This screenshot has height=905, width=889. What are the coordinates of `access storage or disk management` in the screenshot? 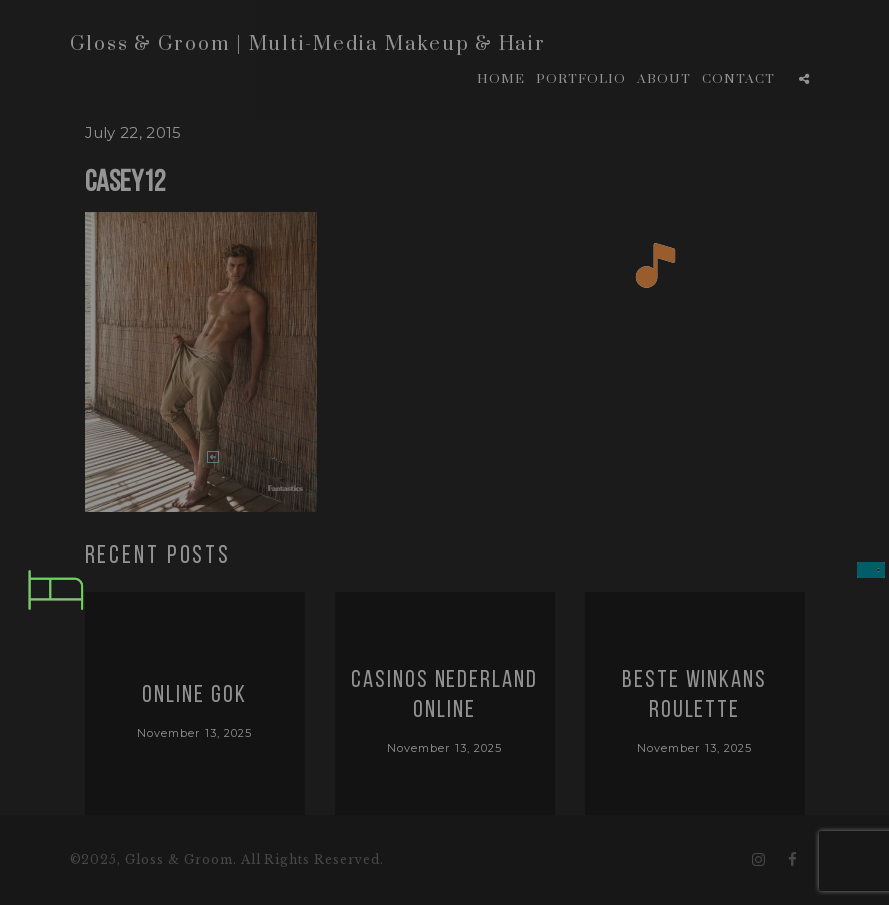 It's located at (871, 570).